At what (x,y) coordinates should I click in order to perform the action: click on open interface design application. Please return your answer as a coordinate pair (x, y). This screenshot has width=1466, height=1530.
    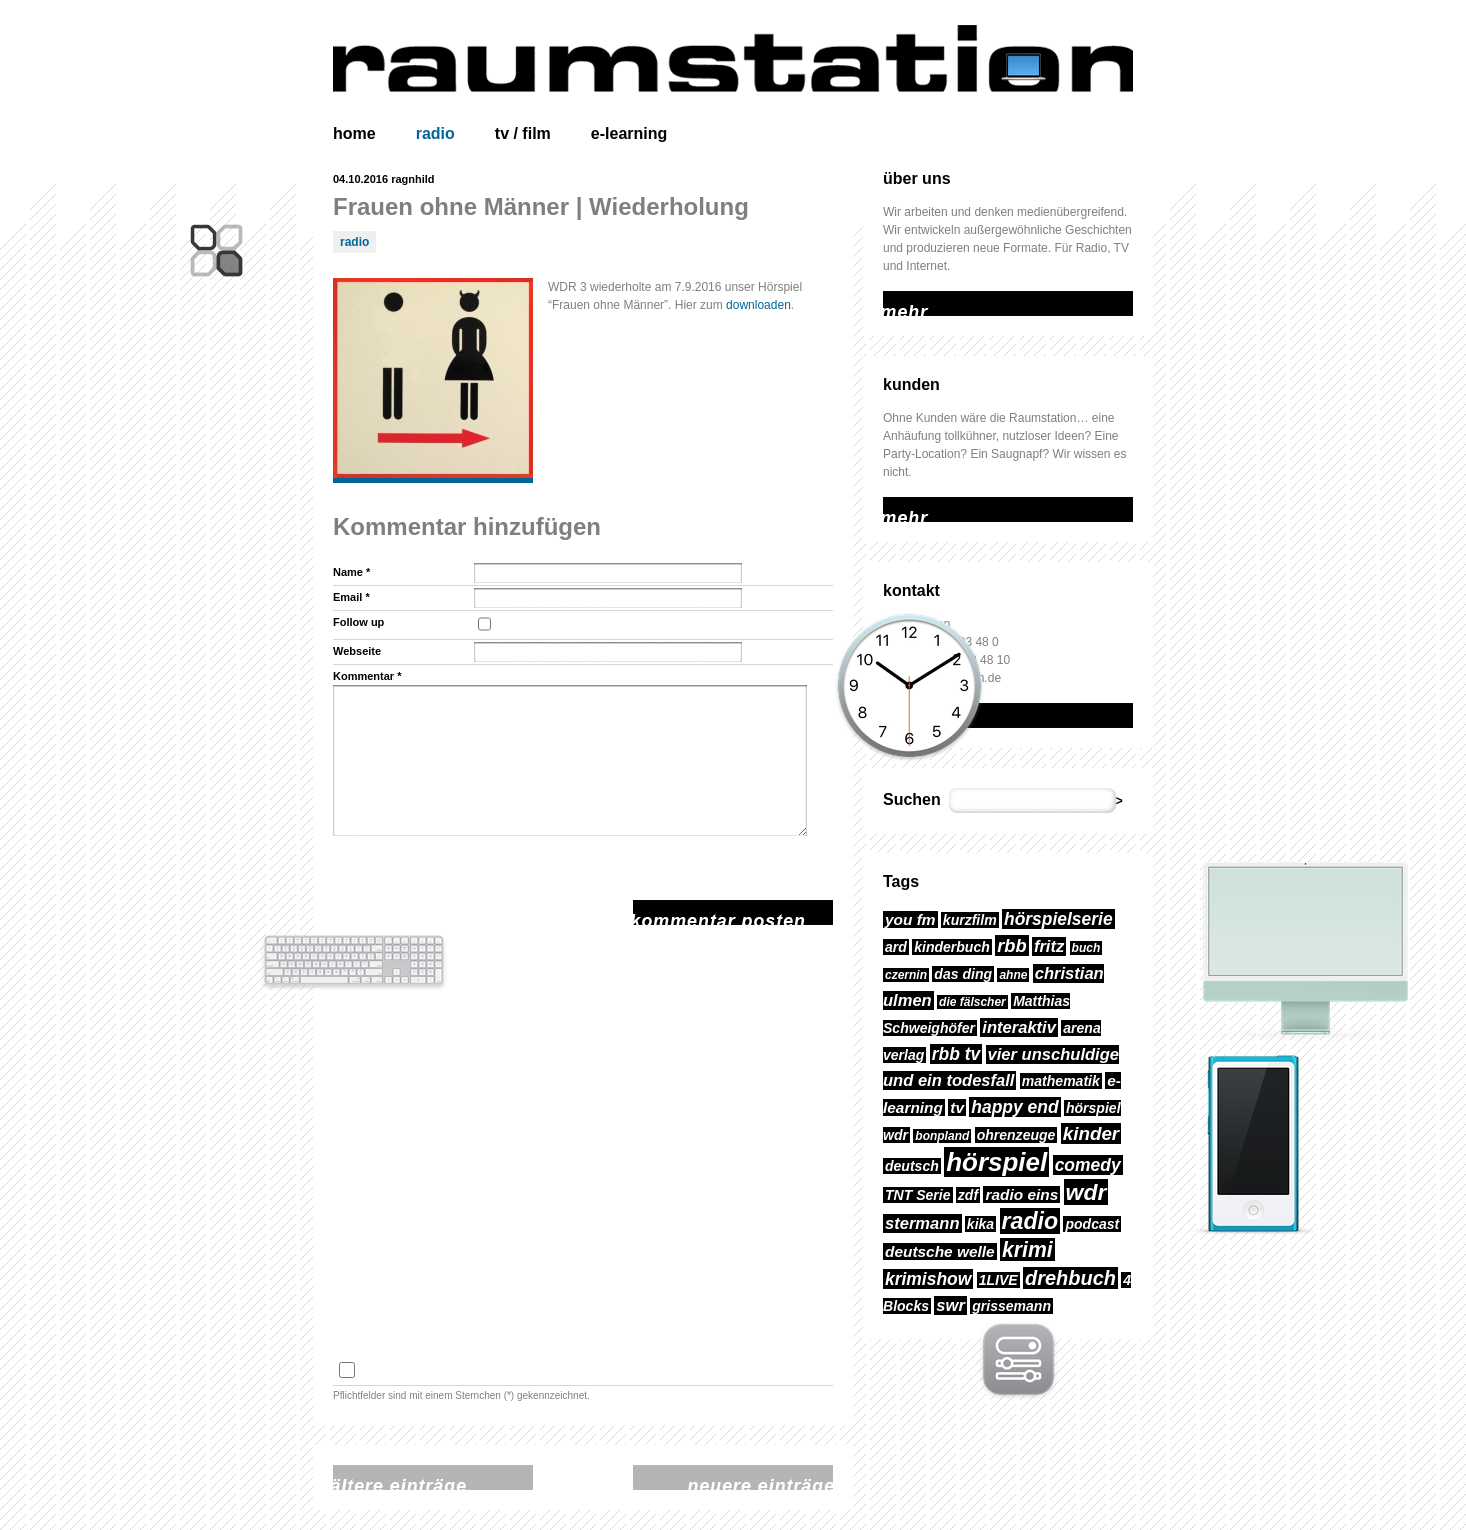
    Looking at the image, I should click on (1018, 1359).